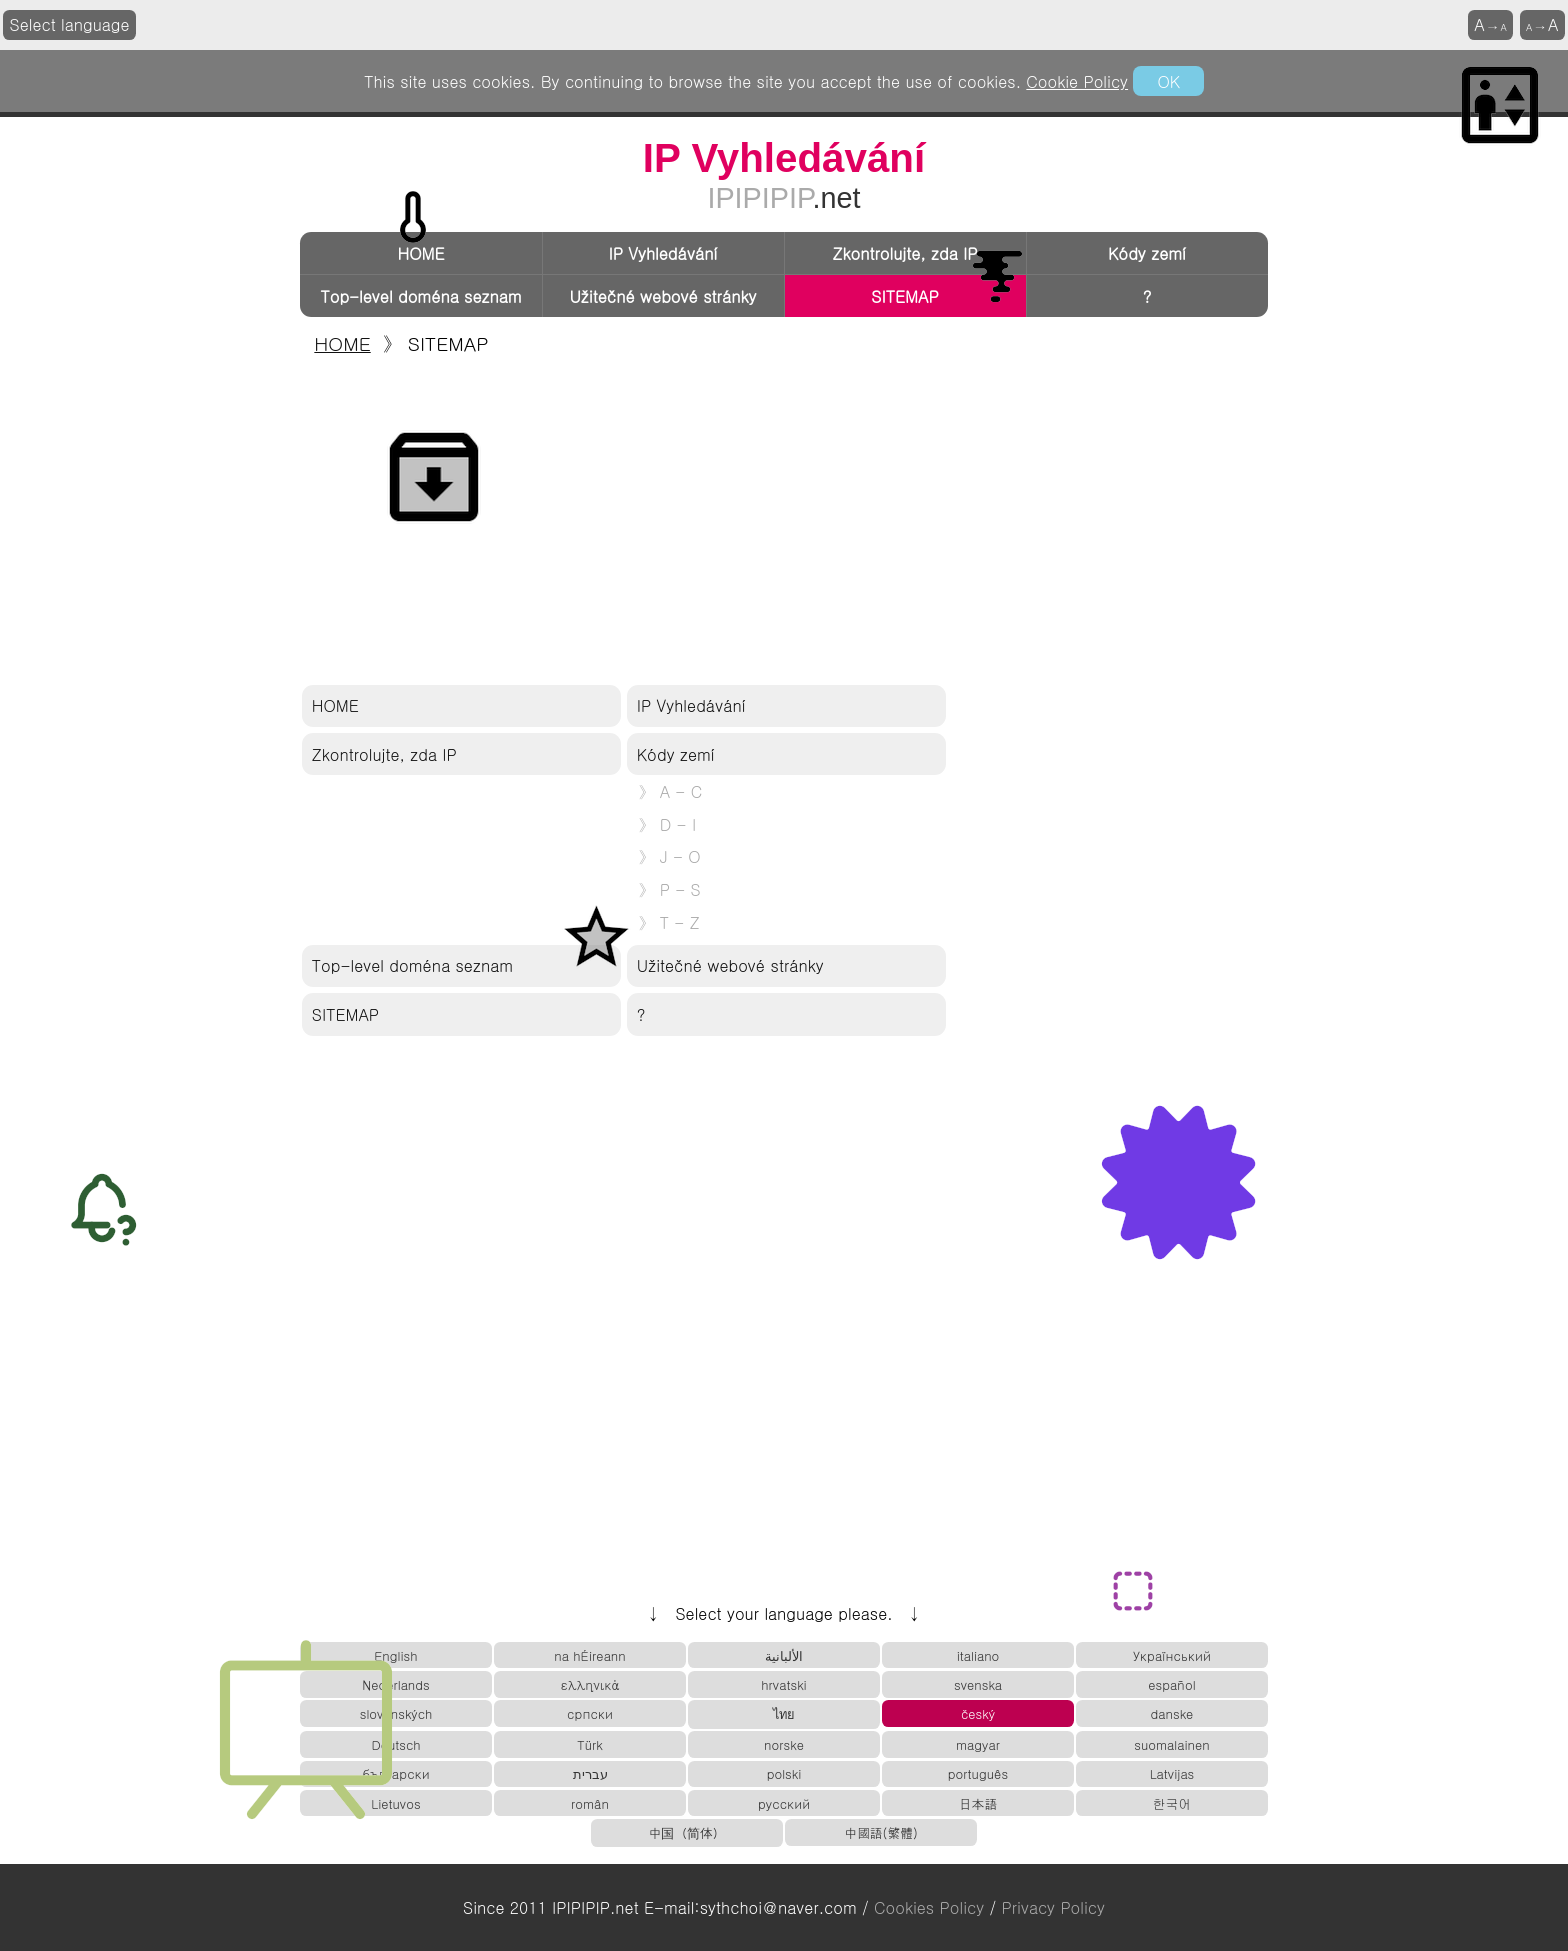  Describe the element at coordinates (306, 1733) in the screenshot. I see `start or view a presentation` at that location.